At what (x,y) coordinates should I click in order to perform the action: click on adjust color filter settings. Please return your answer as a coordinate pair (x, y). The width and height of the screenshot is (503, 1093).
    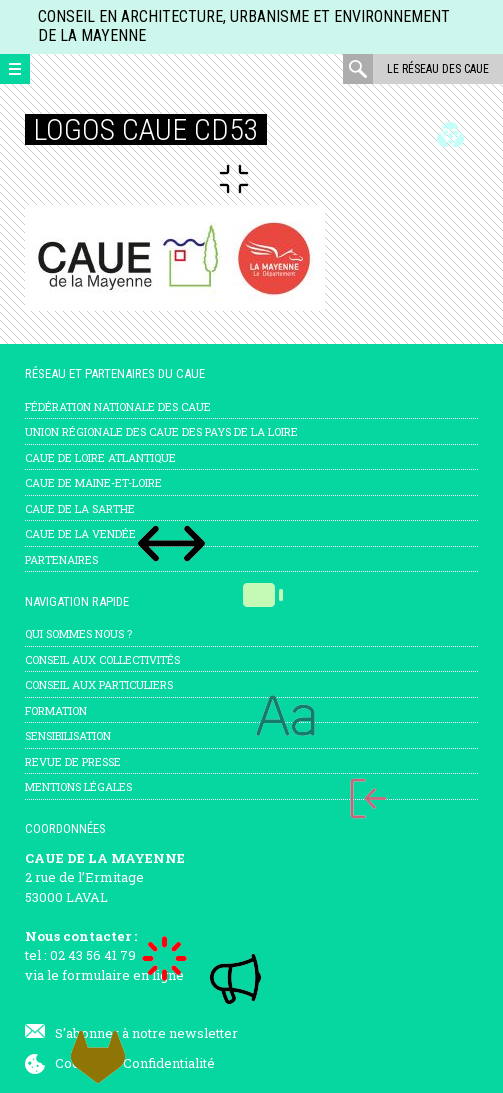
    Looking at the image, I should click on (450, 134).